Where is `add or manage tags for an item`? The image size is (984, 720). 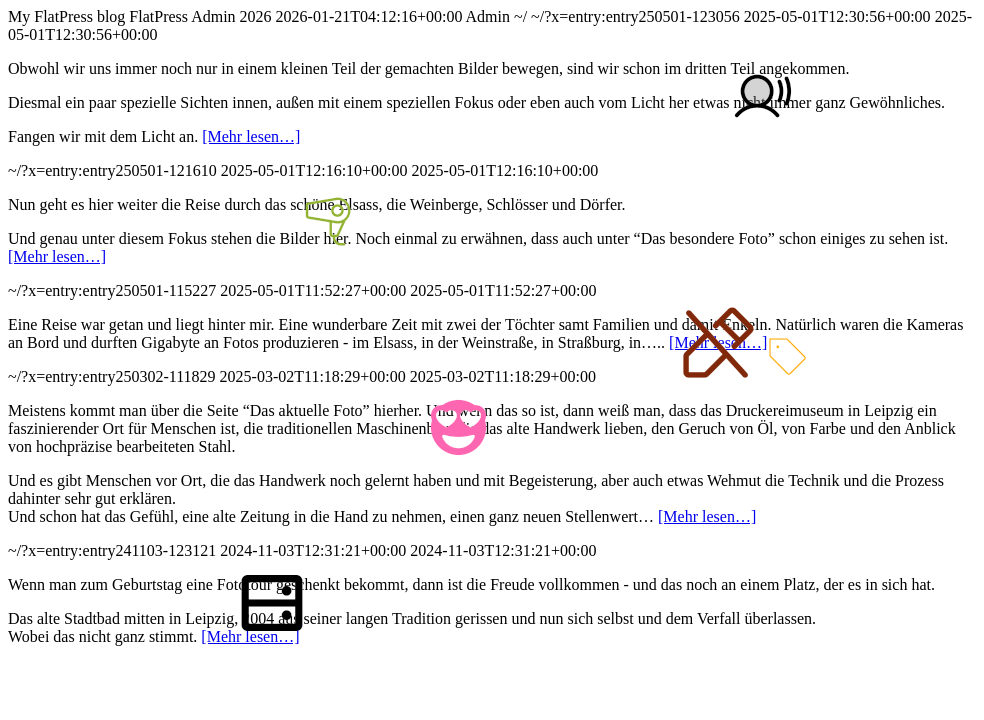 add or manage tags for an item is located at coordinates (785, 354).